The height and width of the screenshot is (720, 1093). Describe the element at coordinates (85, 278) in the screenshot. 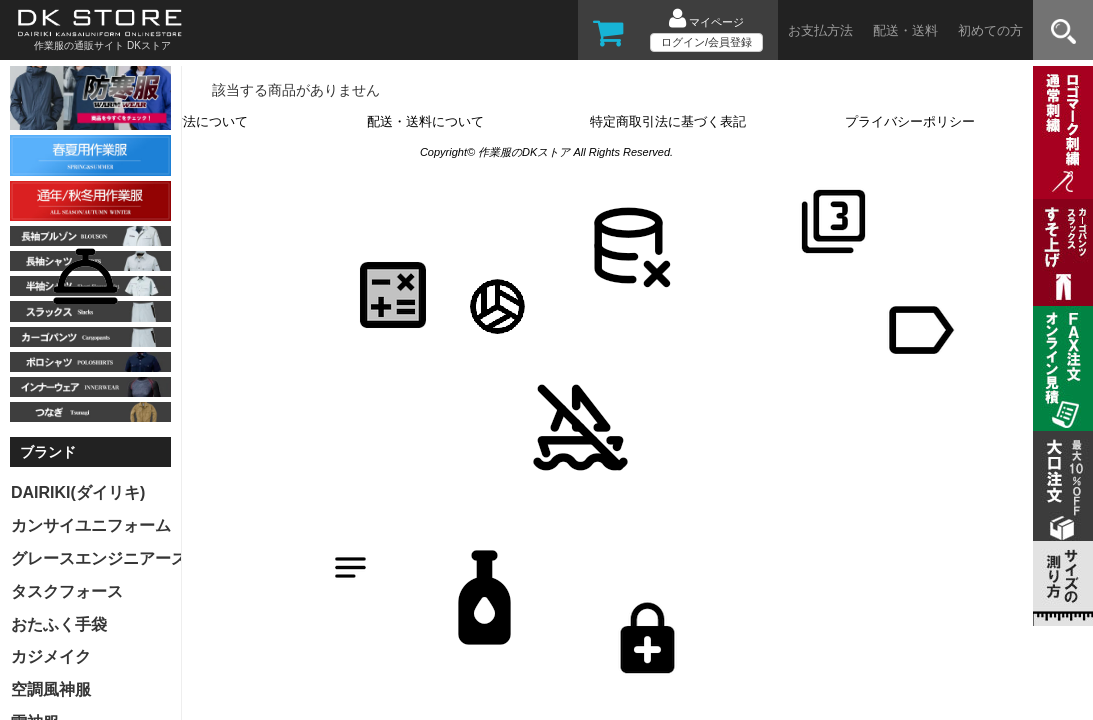

I see `ring for service or assistance` at that location.